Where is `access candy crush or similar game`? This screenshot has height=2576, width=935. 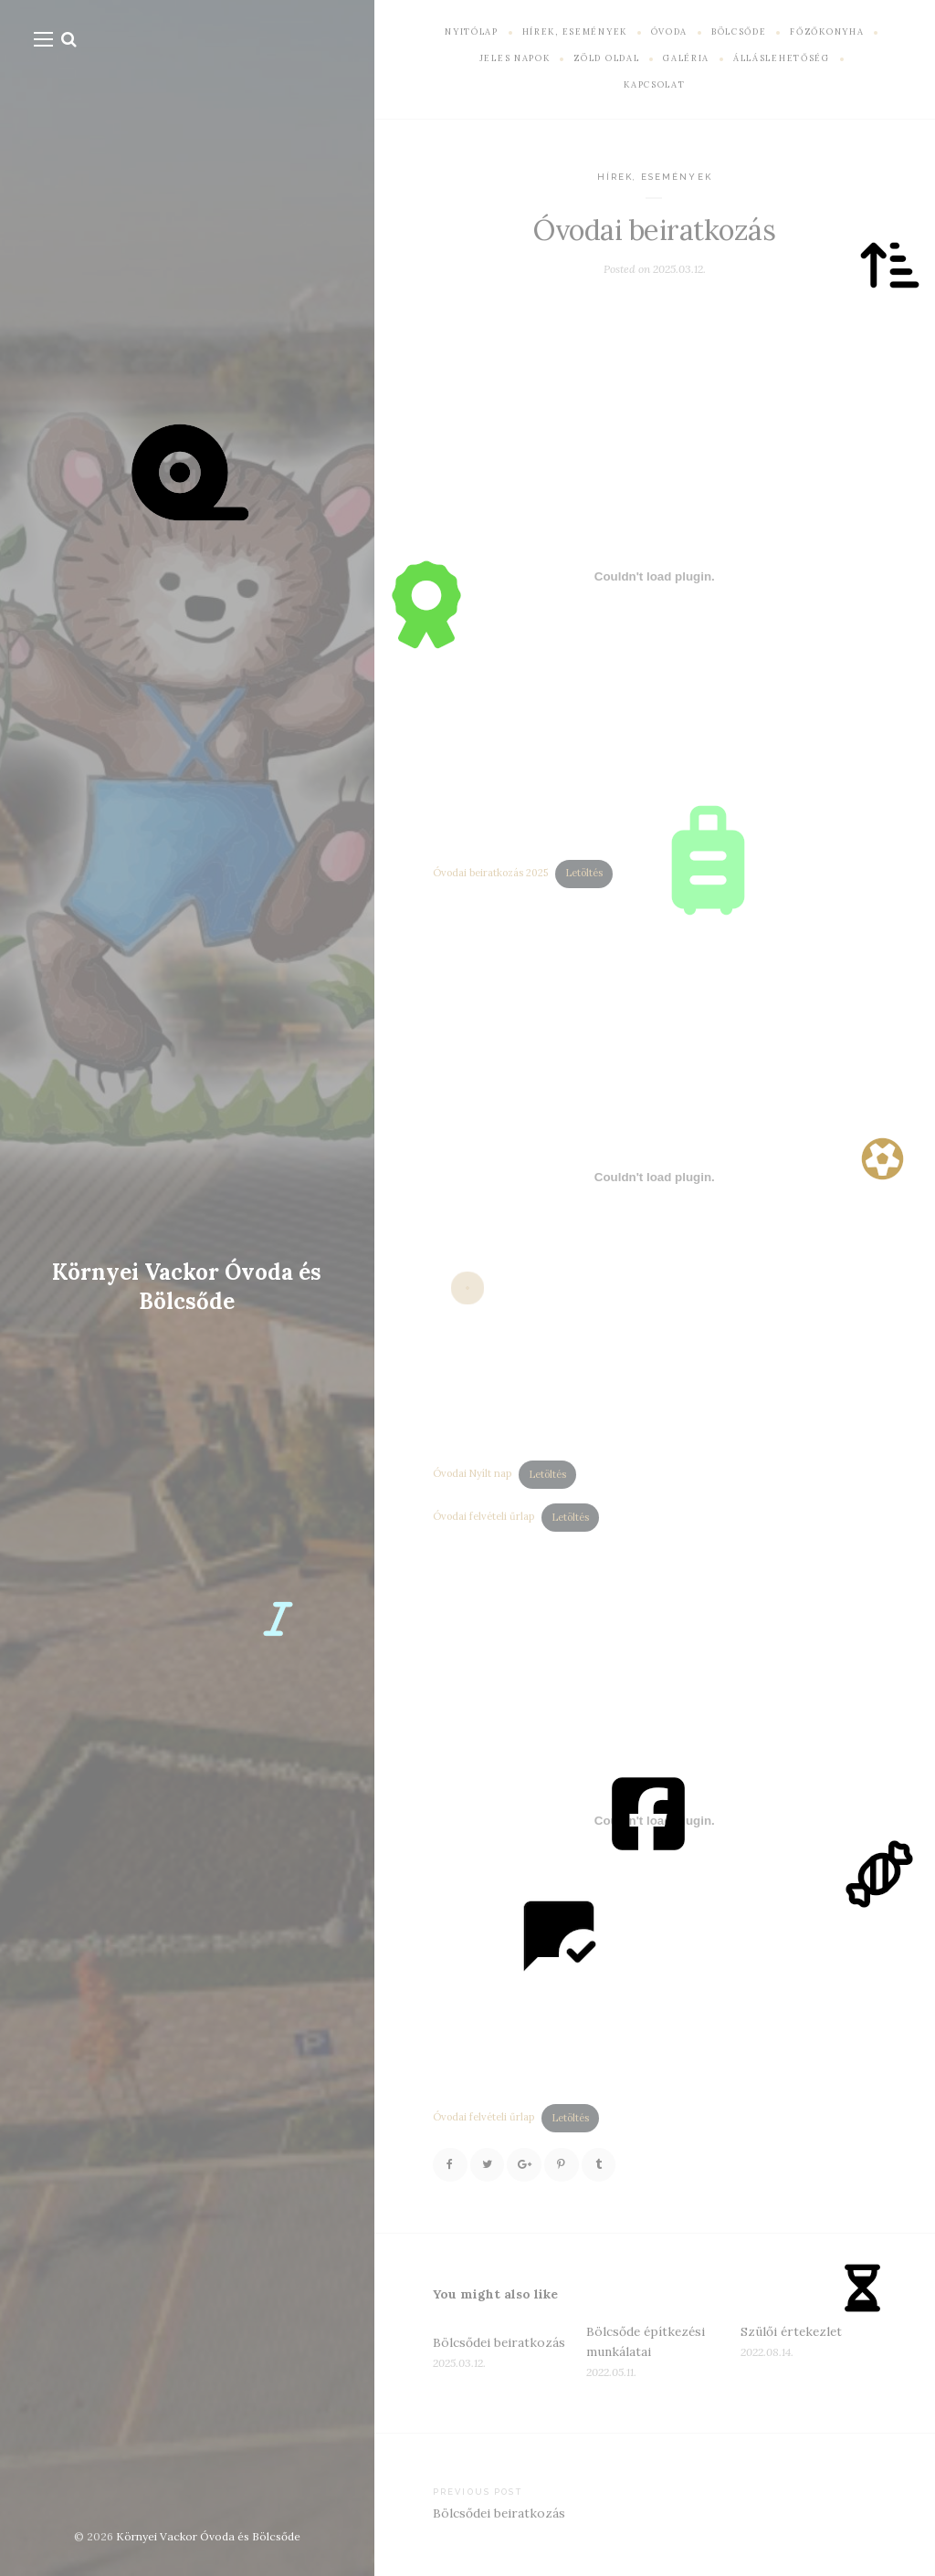 access candy crush or similar game is located at coordinates (879, 1874).